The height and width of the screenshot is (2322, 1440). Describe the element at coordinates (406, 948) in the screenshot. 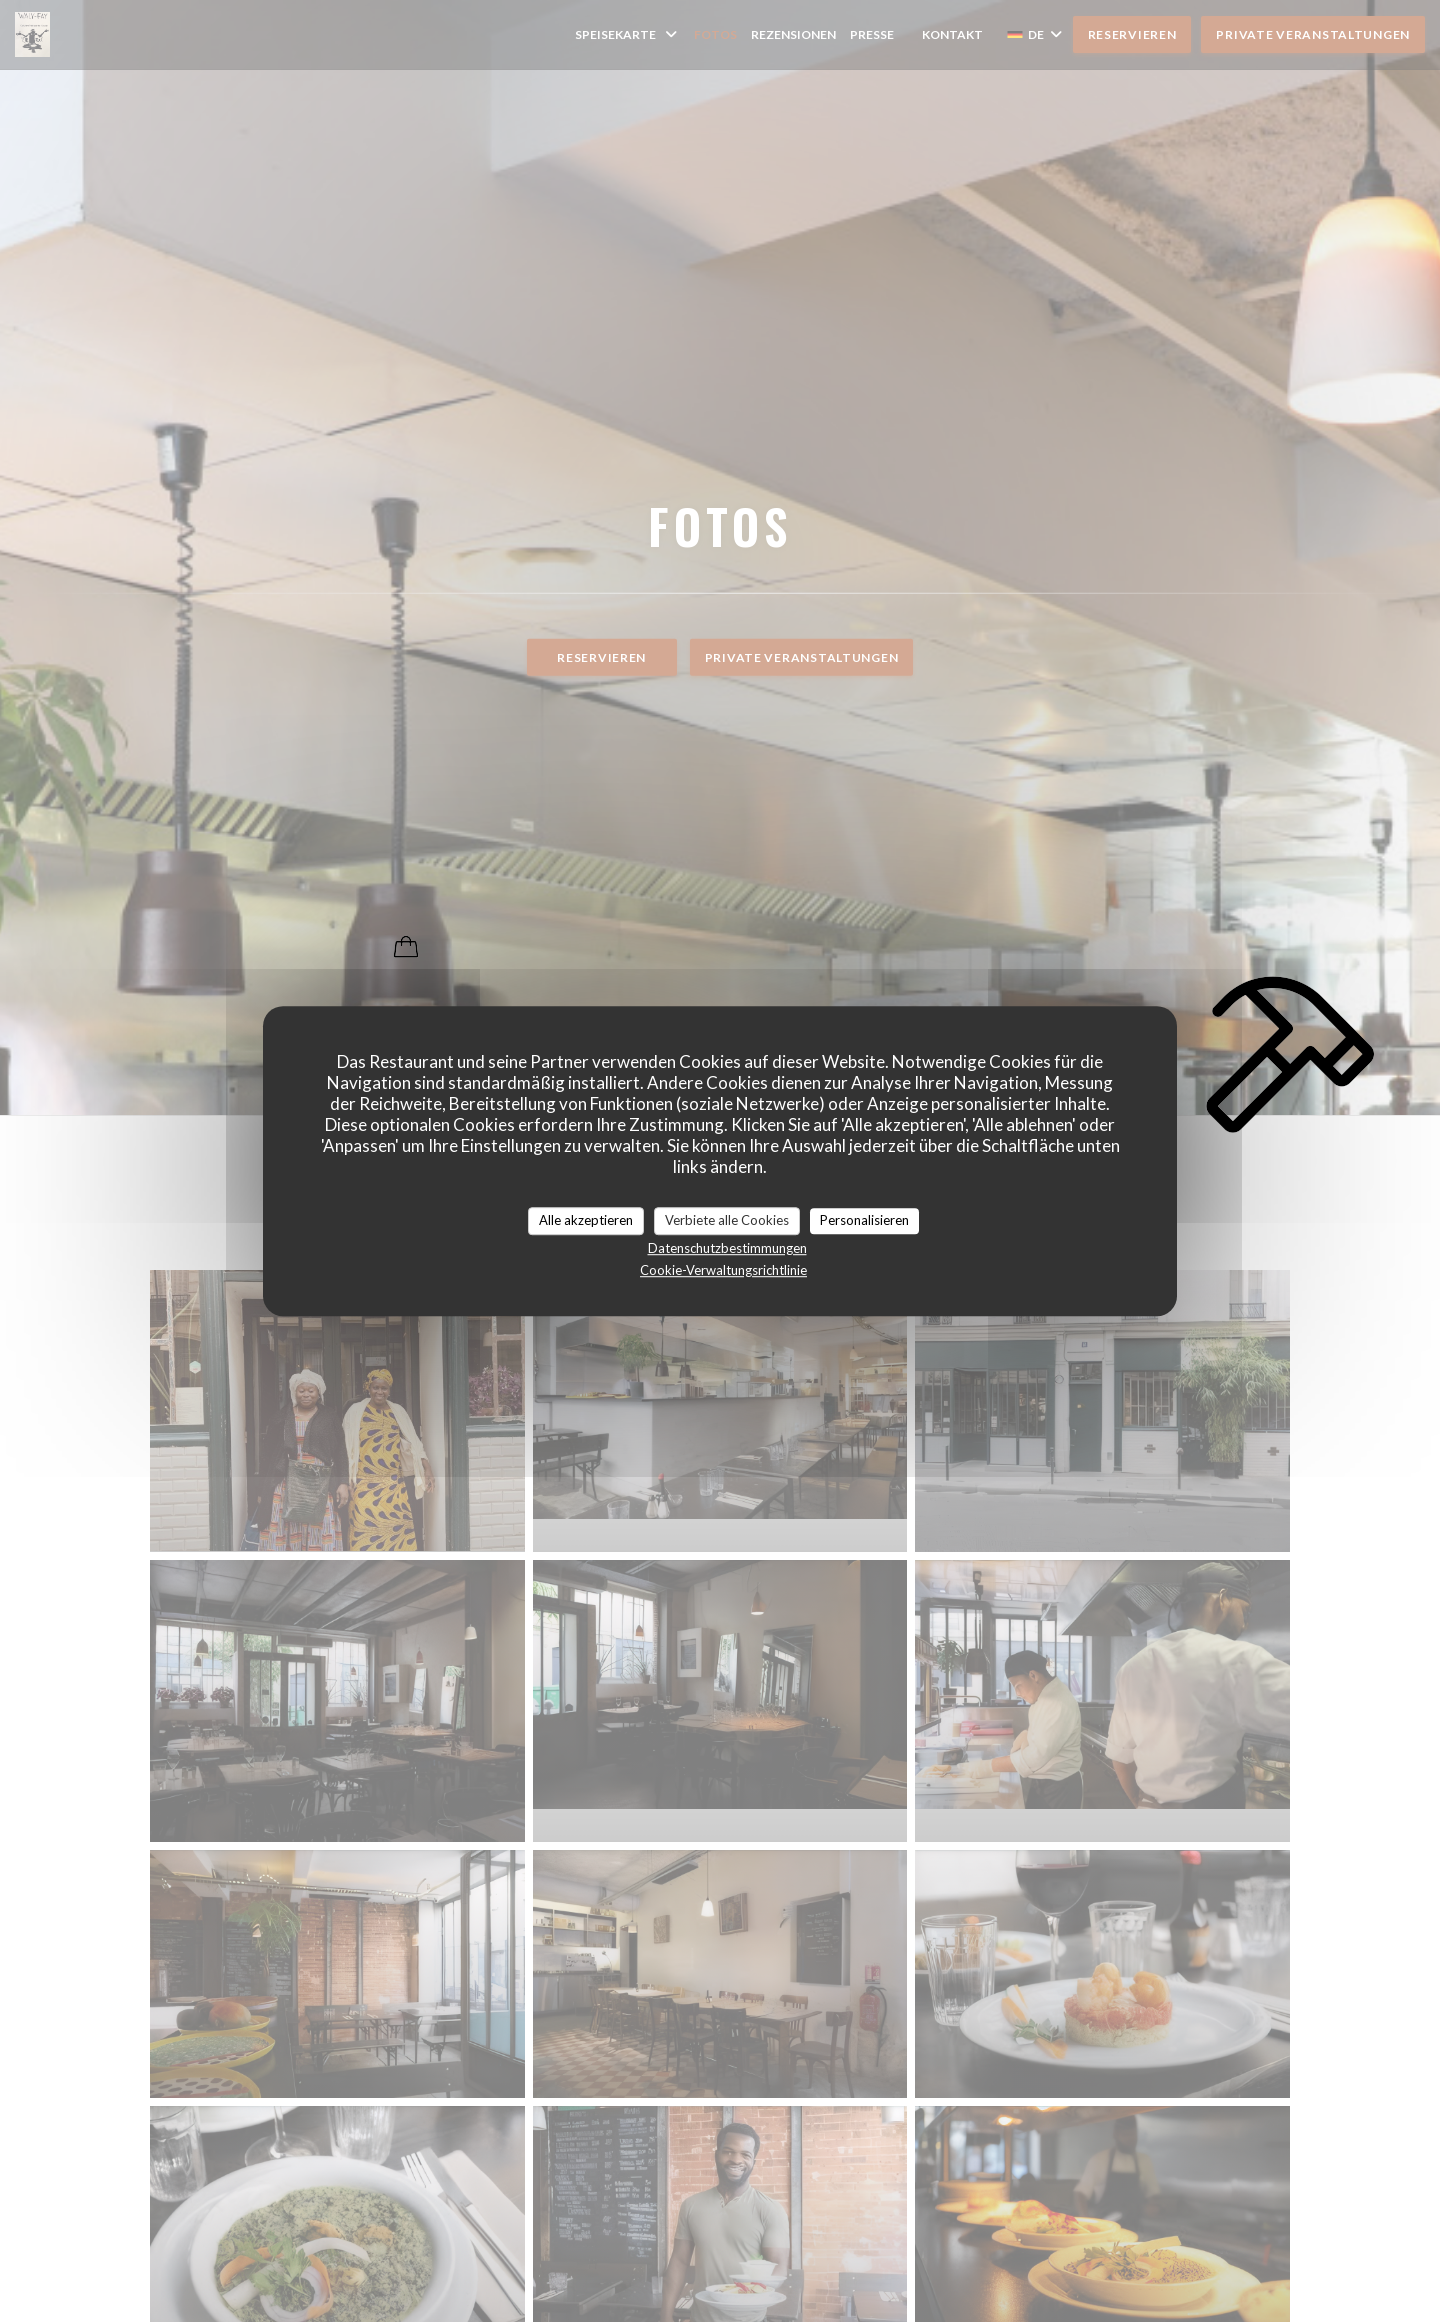

I see `view your shopping bag` at that location.